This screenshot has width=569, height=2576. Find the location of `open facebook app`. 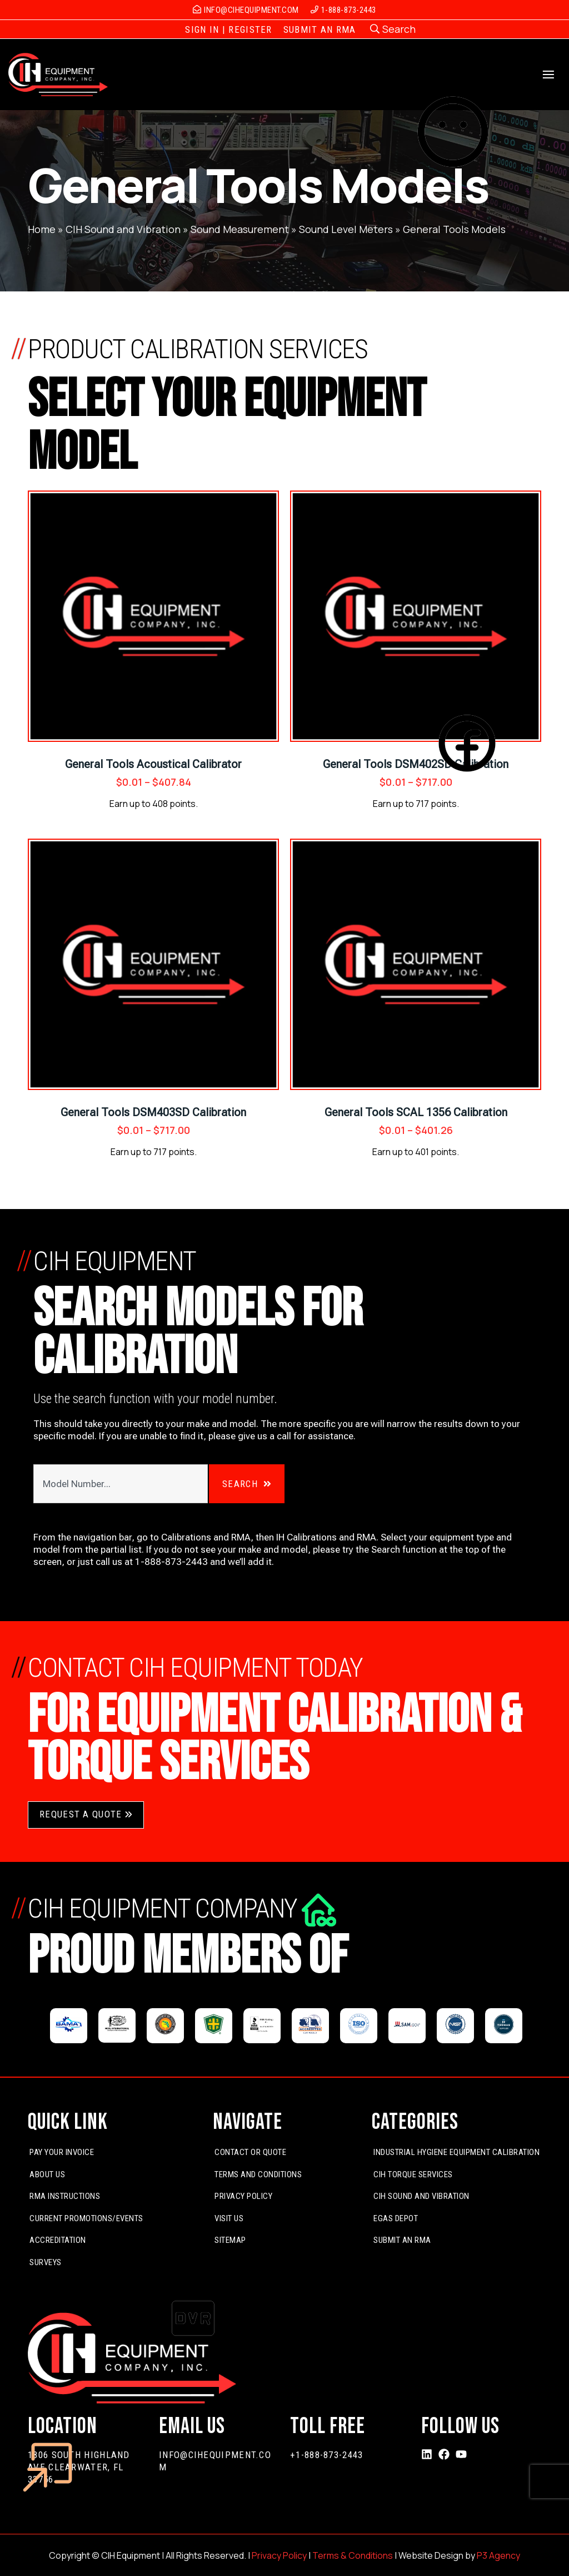

open facebook app is located at coordinates (467, 743).